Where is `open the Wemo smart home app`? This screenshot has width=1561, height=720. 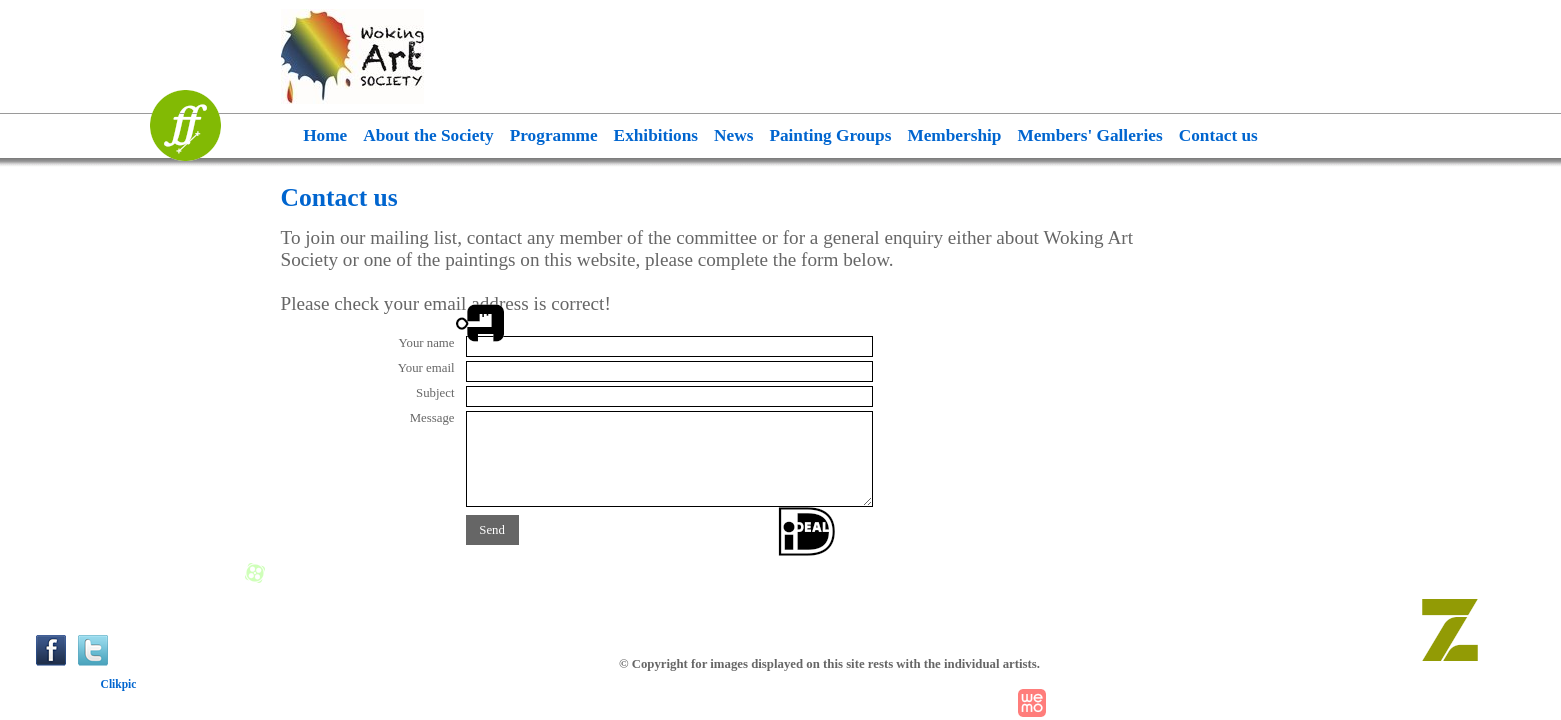 open the Wemo smart home app is located at coordinates (1032, 703).